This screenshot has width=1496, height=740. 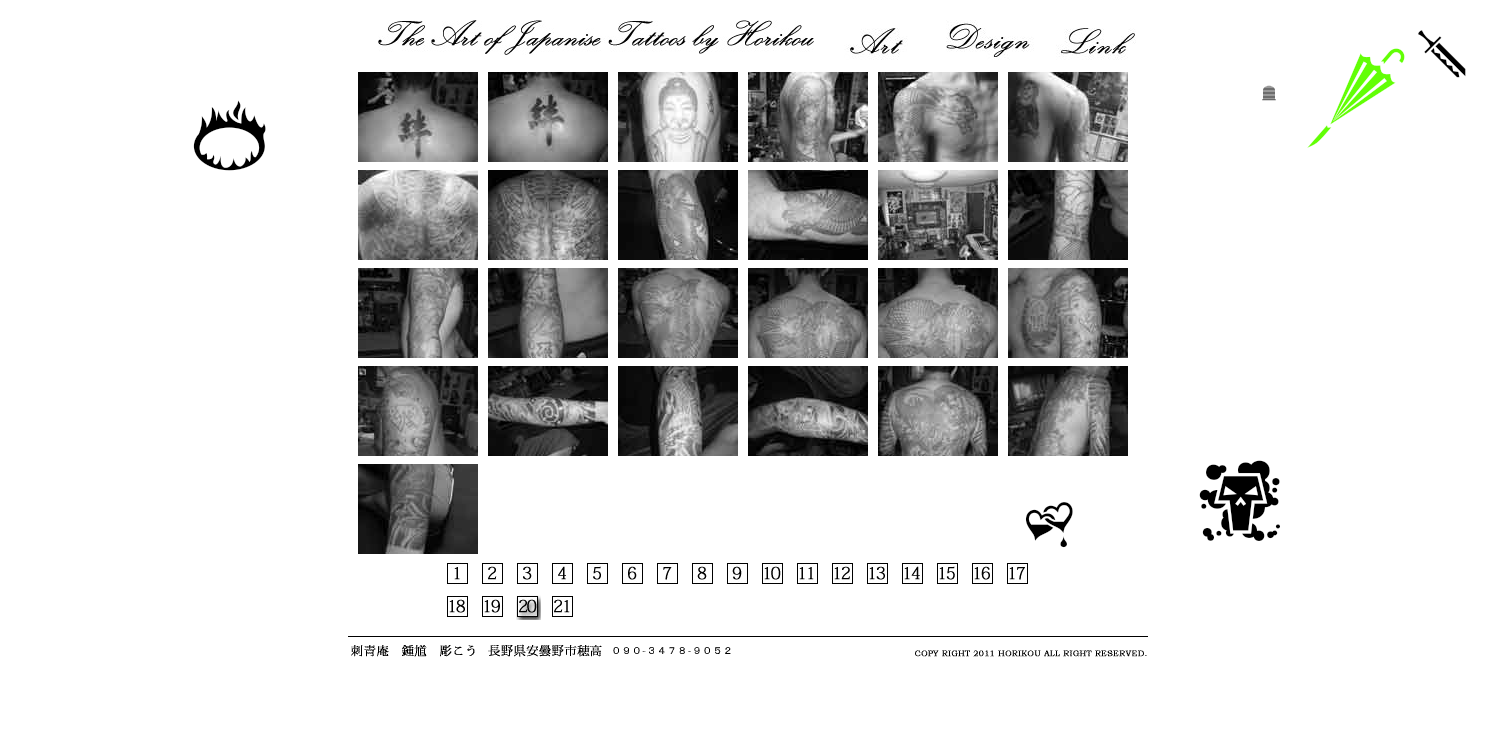 I want to click on transfer health or life points between characters, so click(x=1049, y=523).